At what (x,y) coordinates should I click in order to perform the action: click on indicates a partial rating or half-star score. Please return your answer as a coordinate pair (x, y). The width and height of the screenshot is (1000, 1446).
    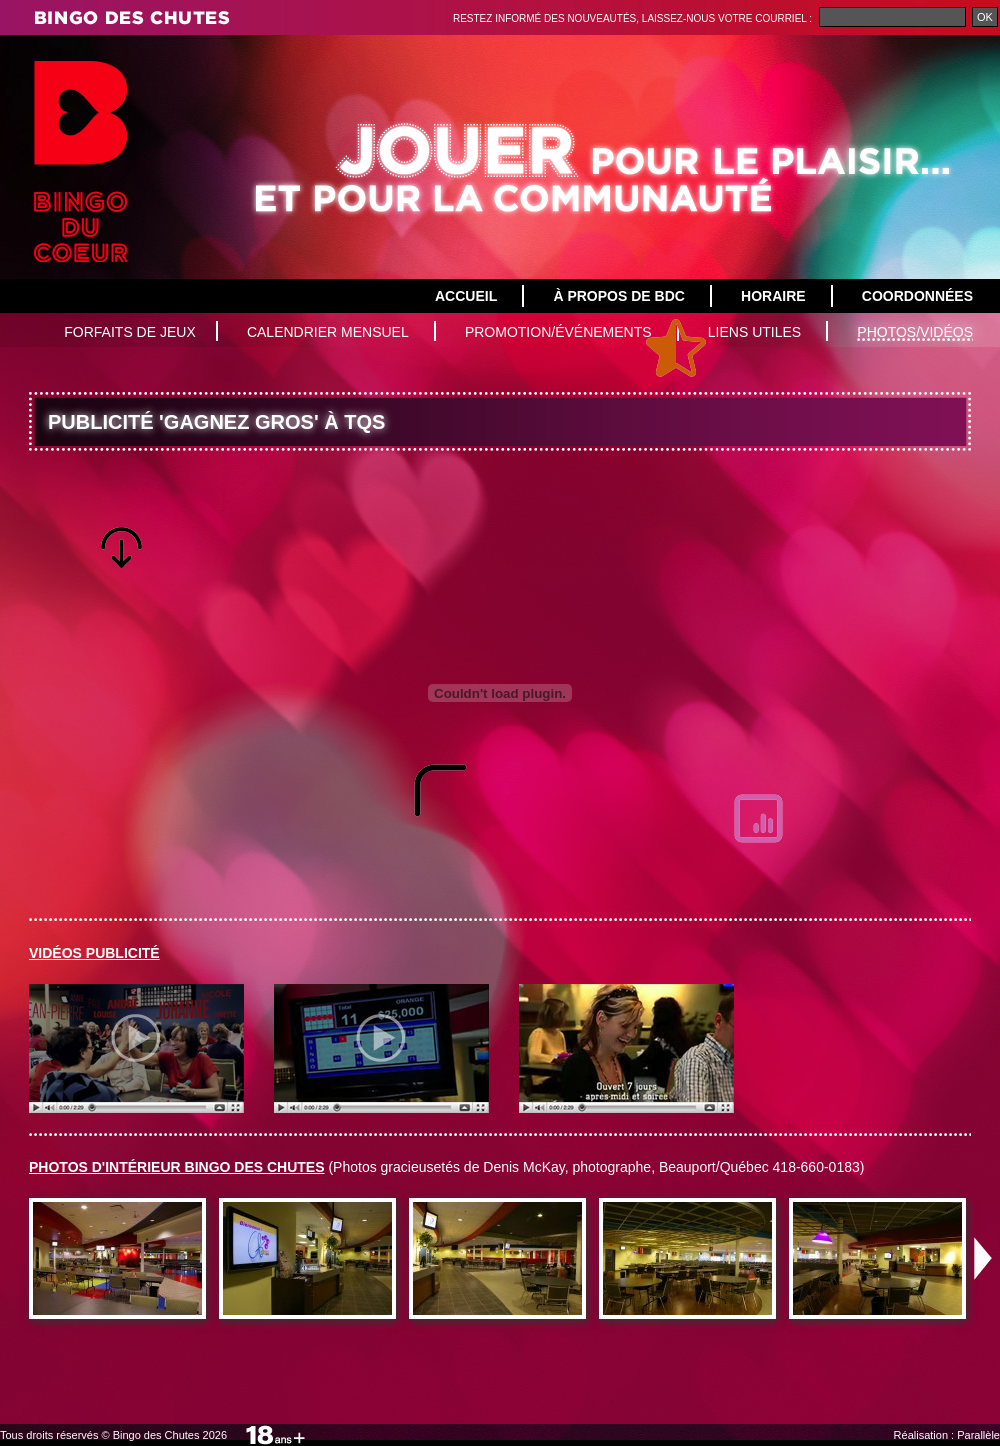
    Looking at the image, I should click on (676, 349).